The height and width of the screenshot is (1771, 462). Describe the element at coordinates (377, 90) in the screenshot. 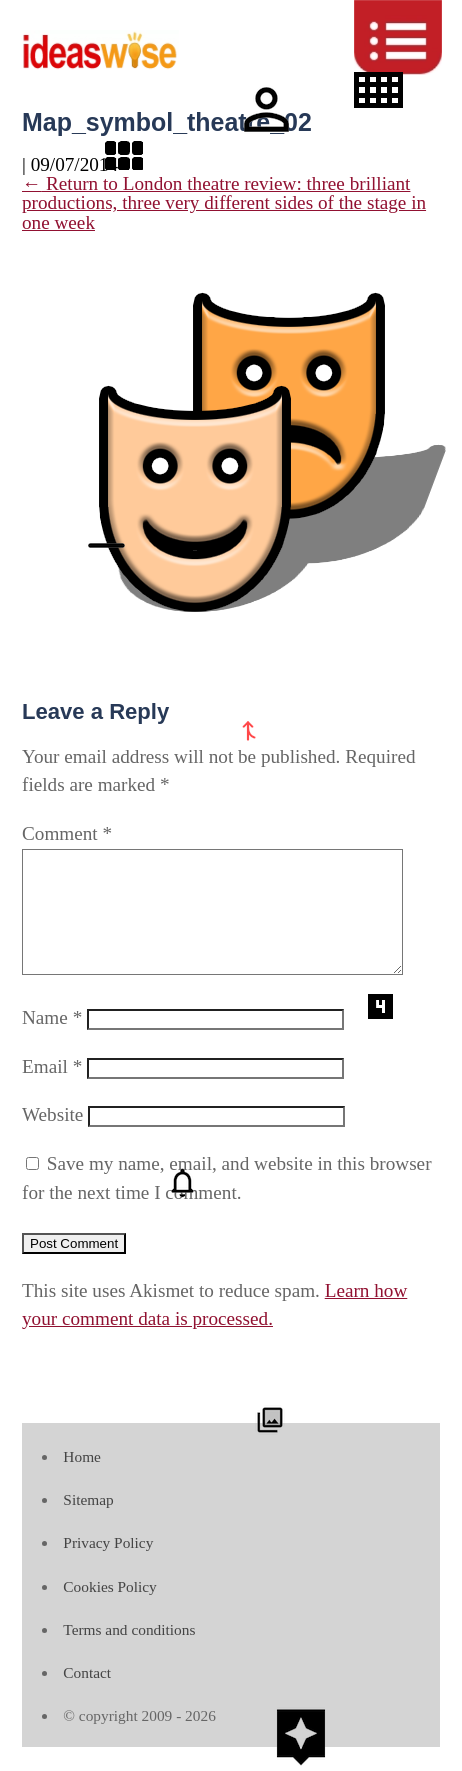

I see `switch to comfortable grid view` at that location.